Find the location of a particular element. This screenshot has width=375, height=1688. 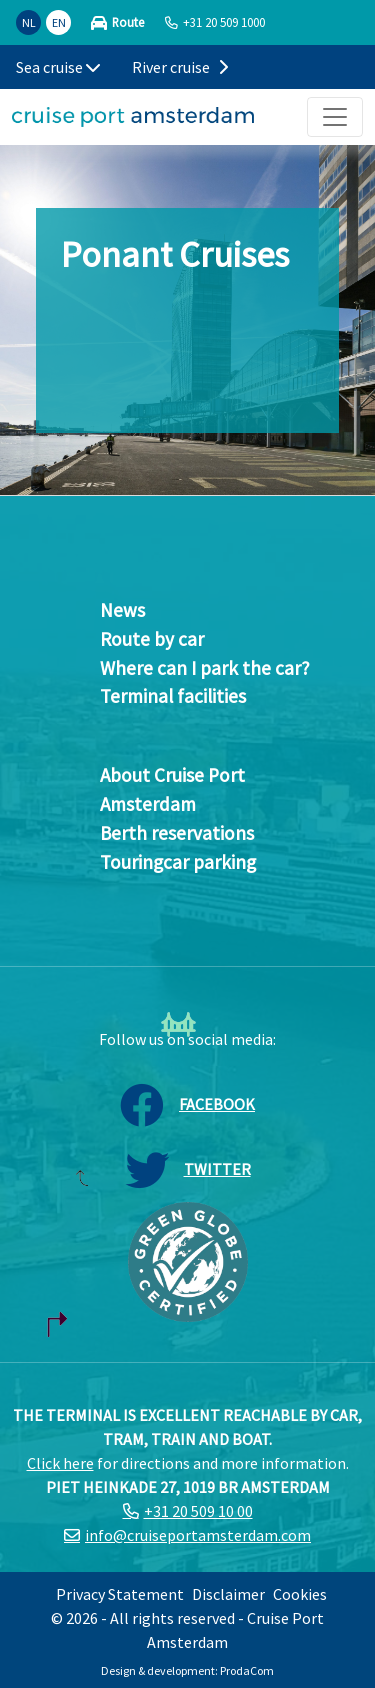

forward or share content is located at coordinates (55, 1324).